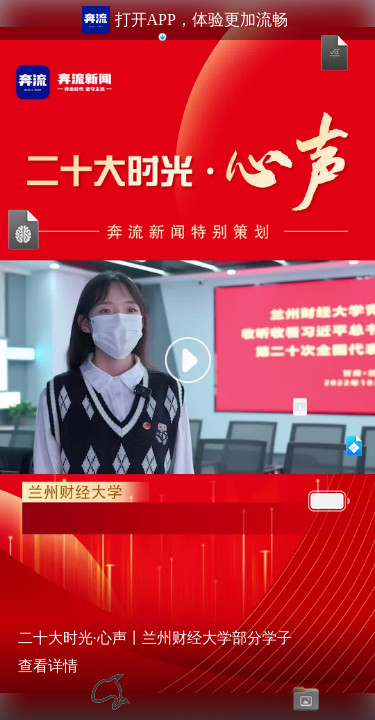 The height and width of the screenshot is (720, 375). What do you see at coordinates (306, 698) in the screenshot?
I see `open your pictures folder` at bounding box center [306, 698].